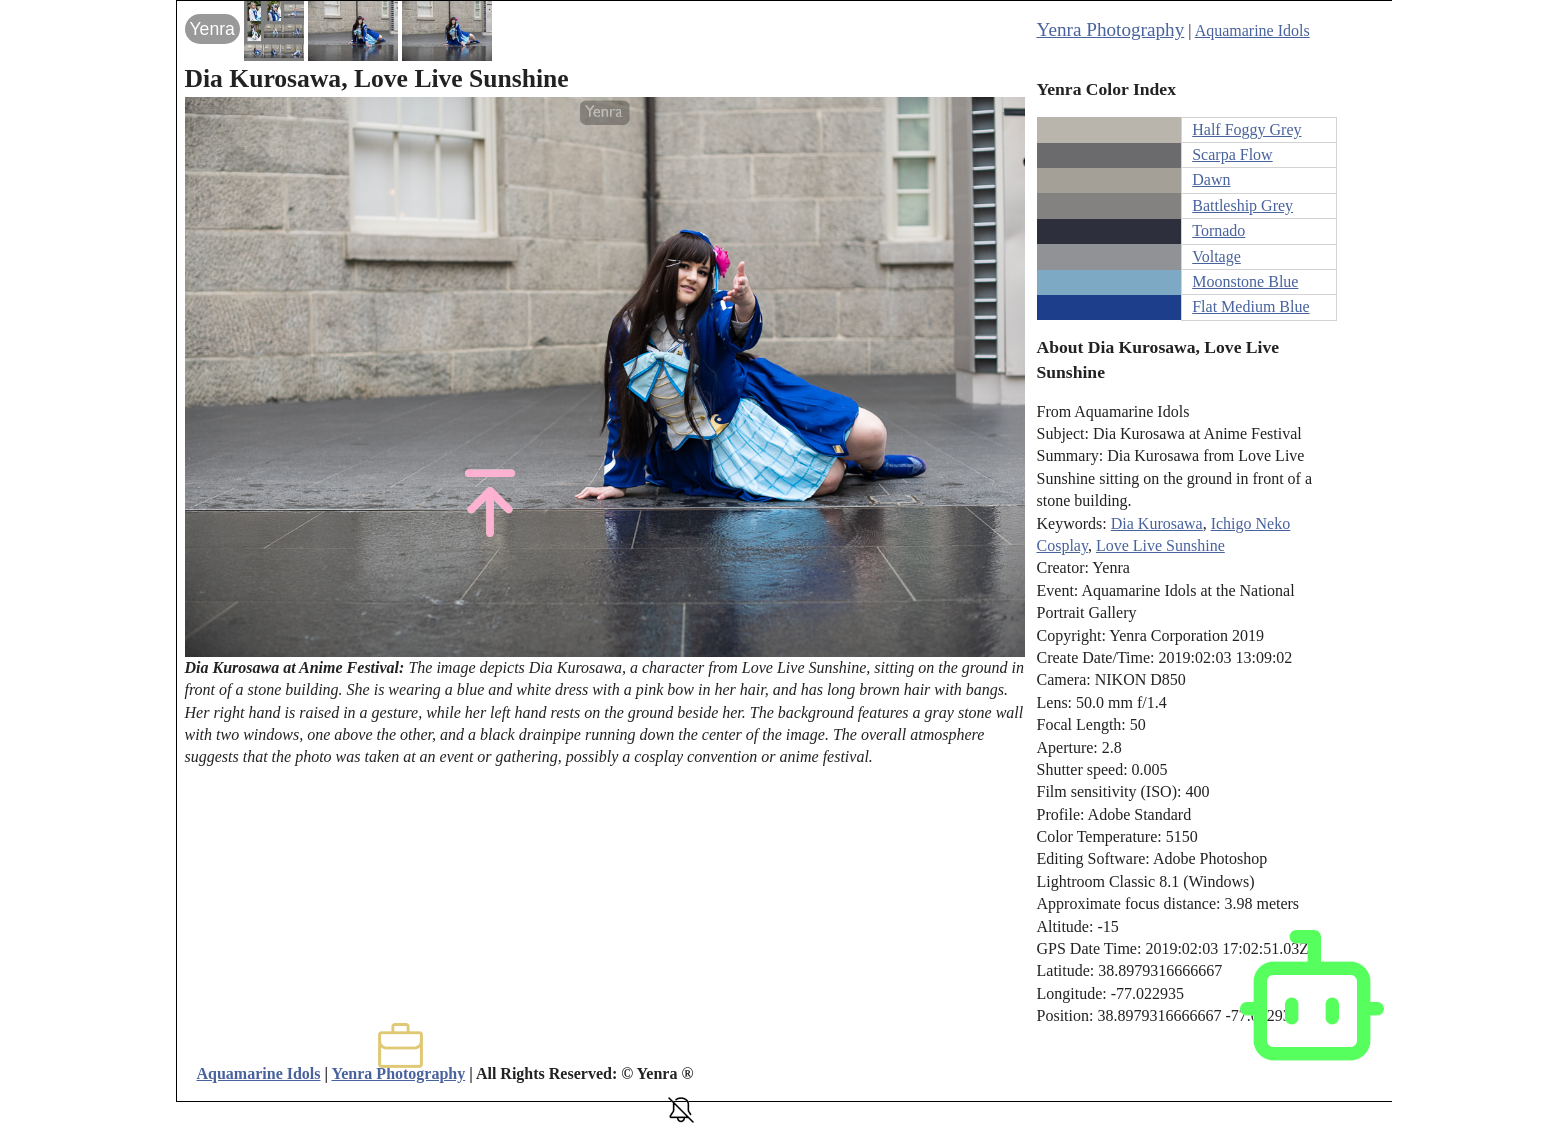  I want to click on access work or business-related content, so click(400, 1047).